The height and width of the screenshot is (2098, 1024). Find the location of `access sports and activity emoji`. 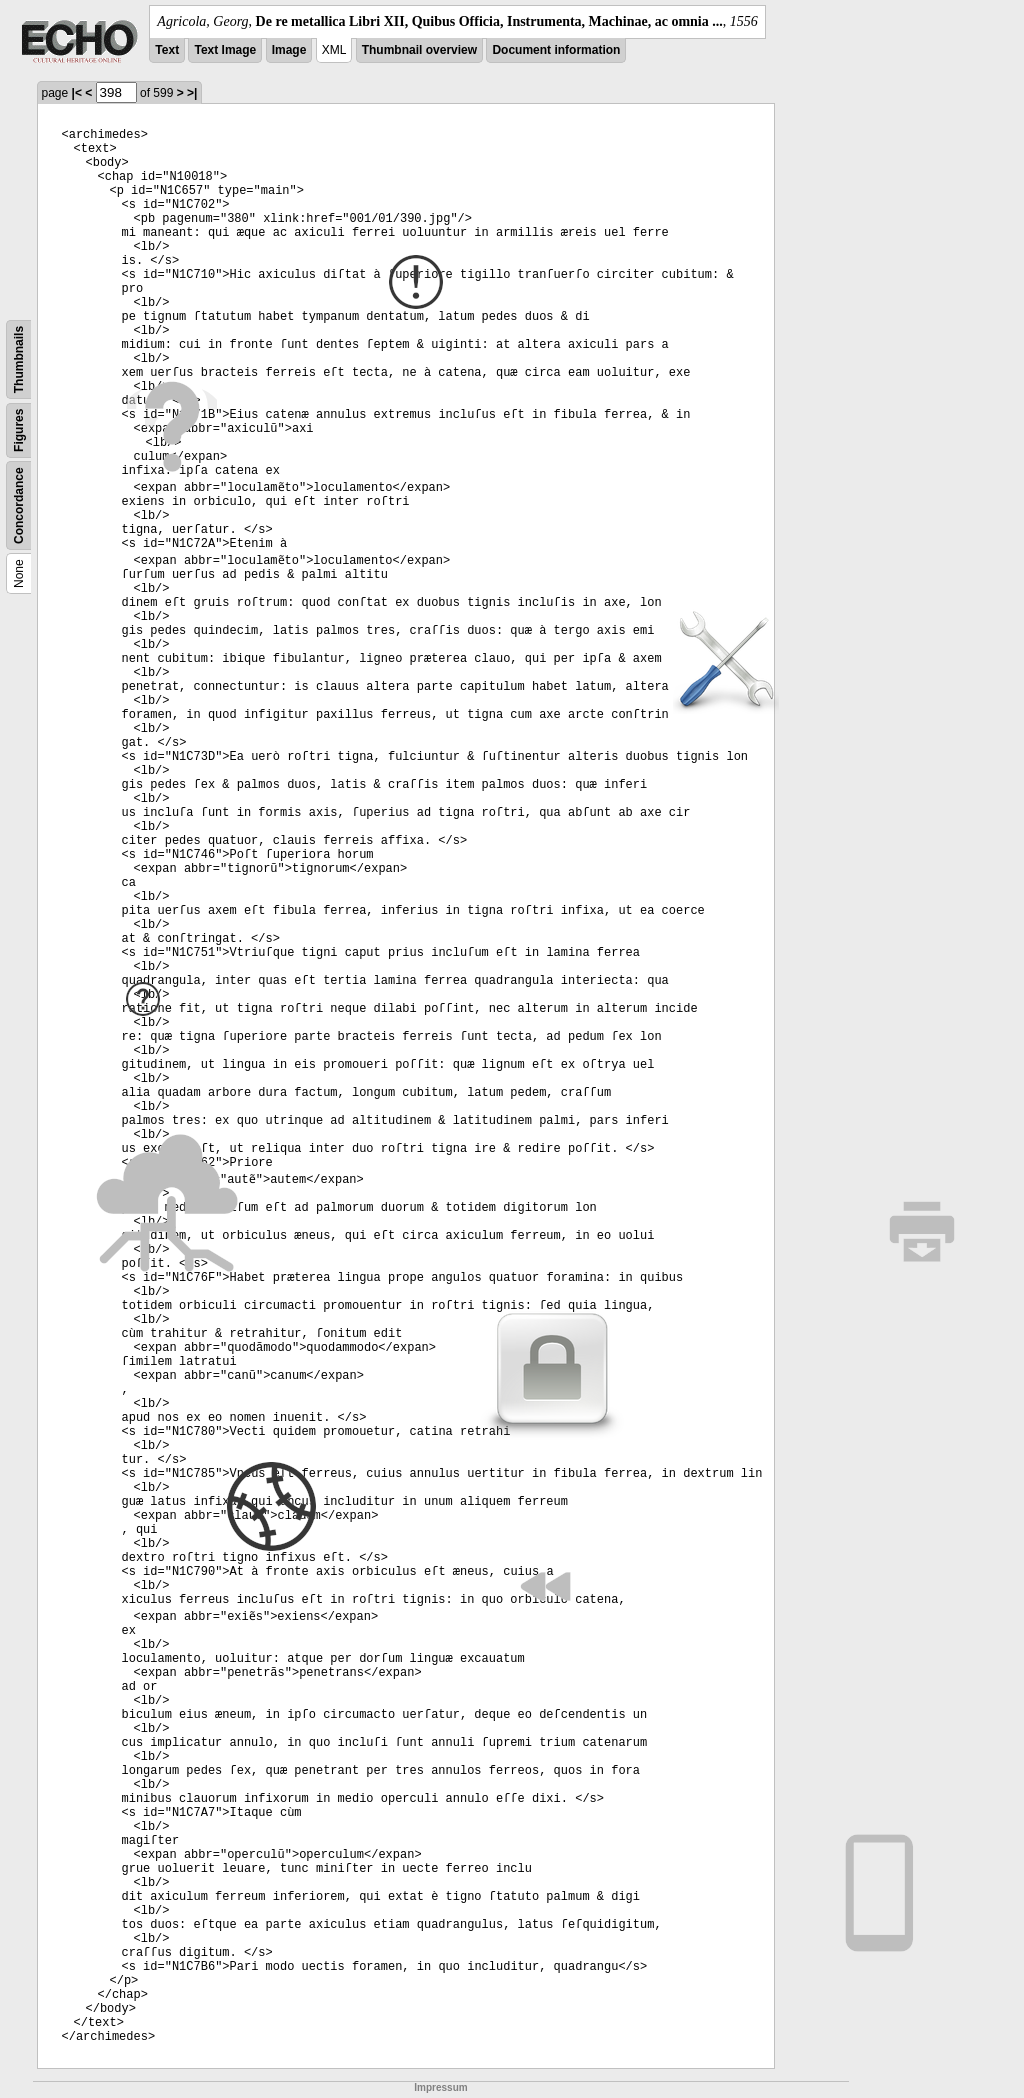

access sports and activity emoji is located at coordinates (271, 1506).